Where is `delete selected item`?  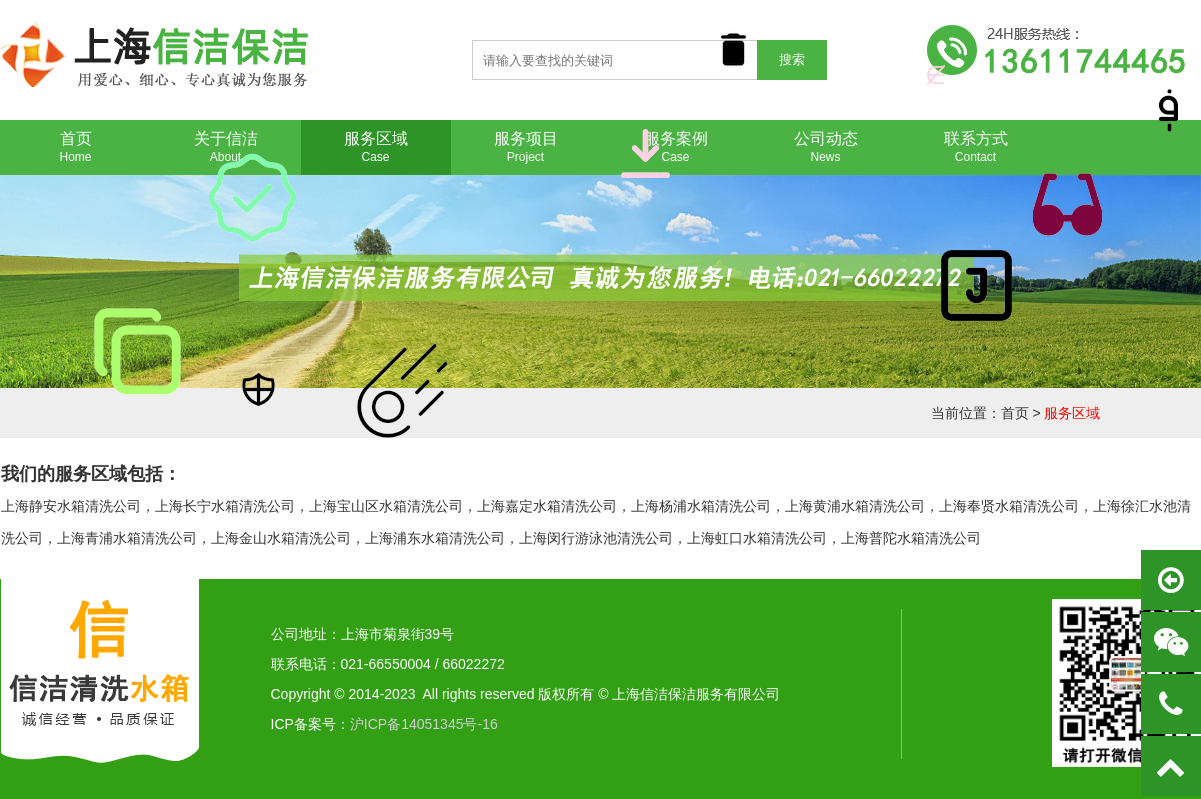
delete selected item is located at coordinates (733, 49).